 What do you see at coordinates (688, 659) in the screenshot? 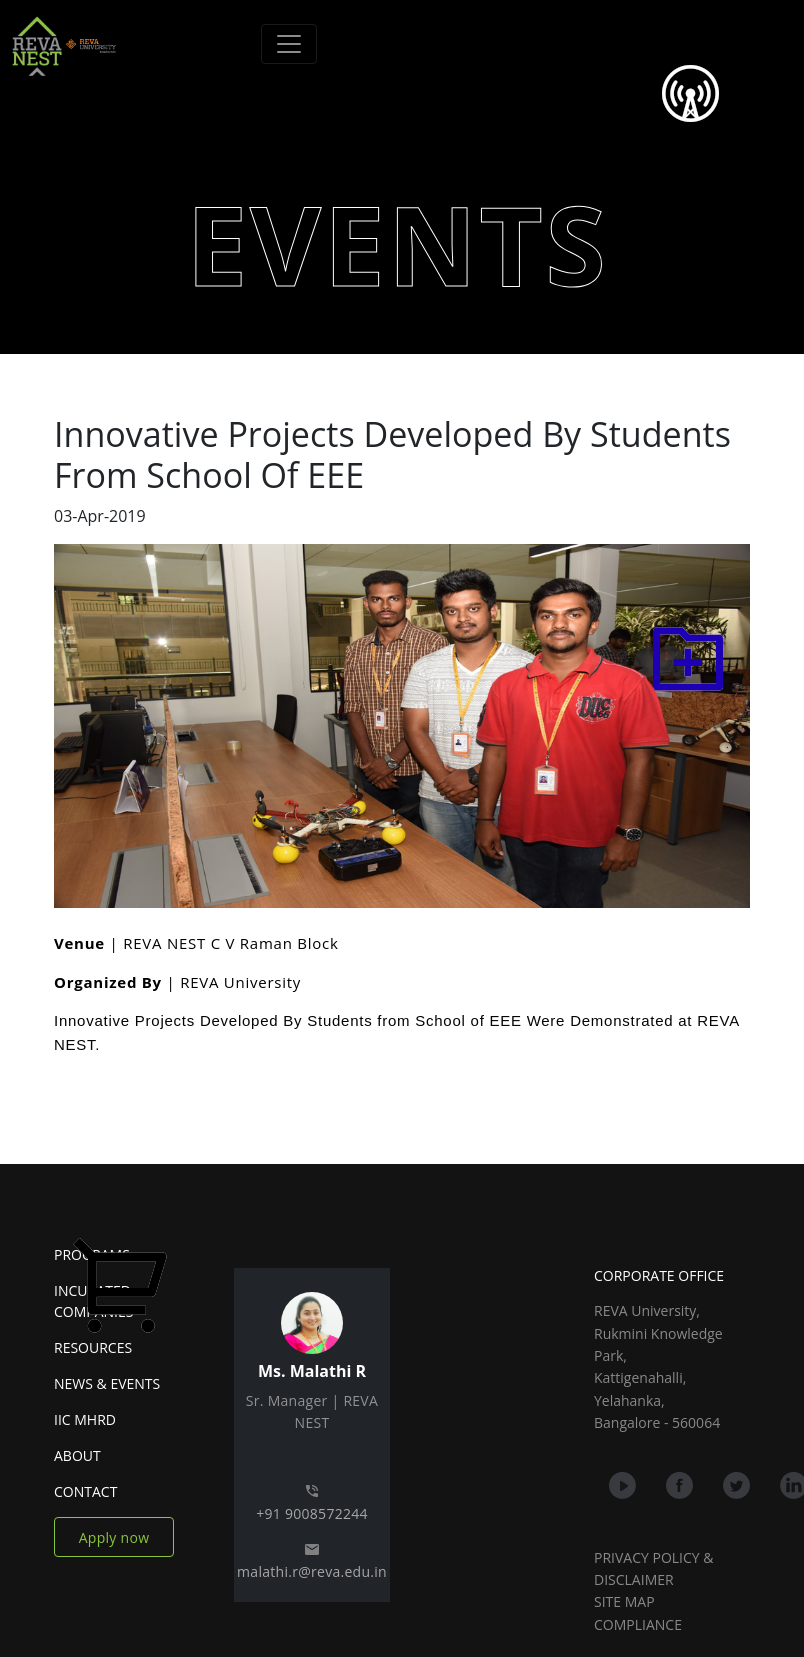
I see `create a new folder` at bounding box center [688, 659].